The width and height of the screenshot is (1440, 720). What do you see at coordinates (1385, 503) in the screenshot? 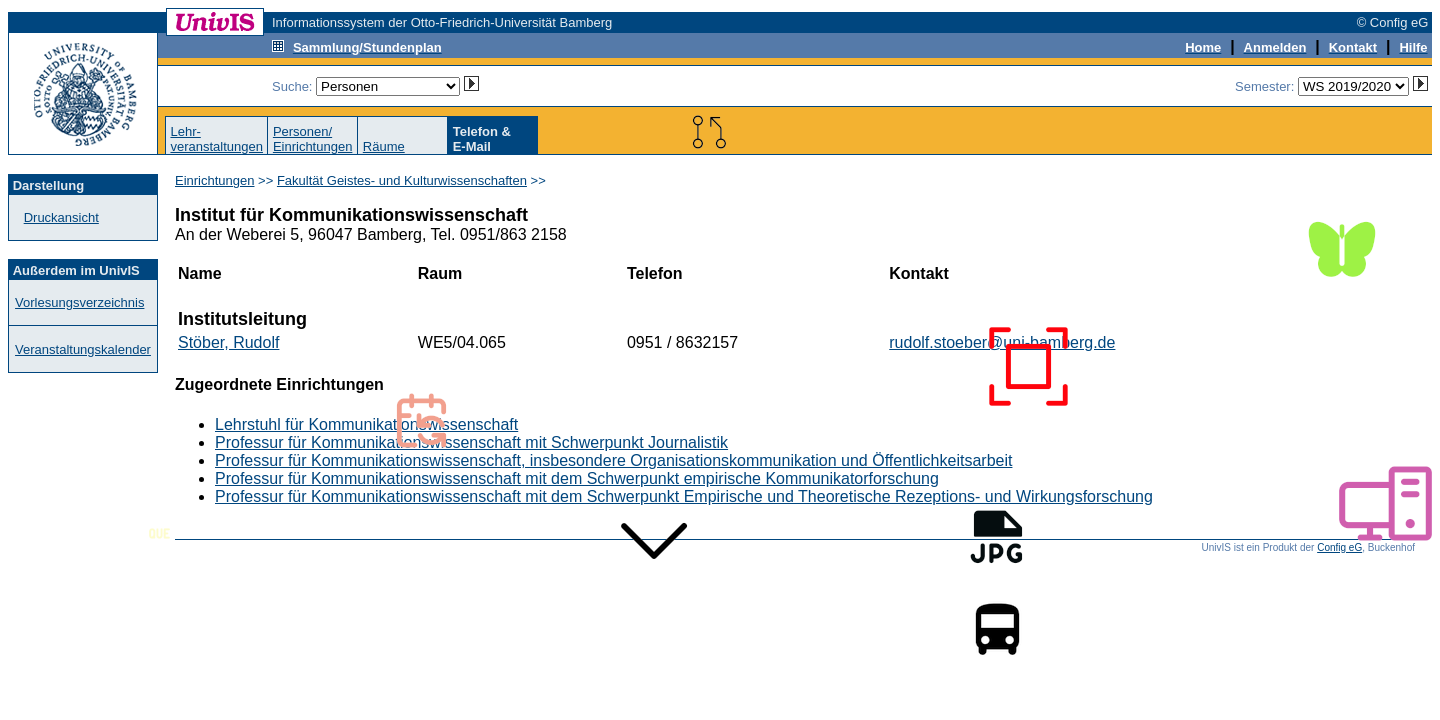
I see `access desktop computer settings` at bounding box center [1385, 503].